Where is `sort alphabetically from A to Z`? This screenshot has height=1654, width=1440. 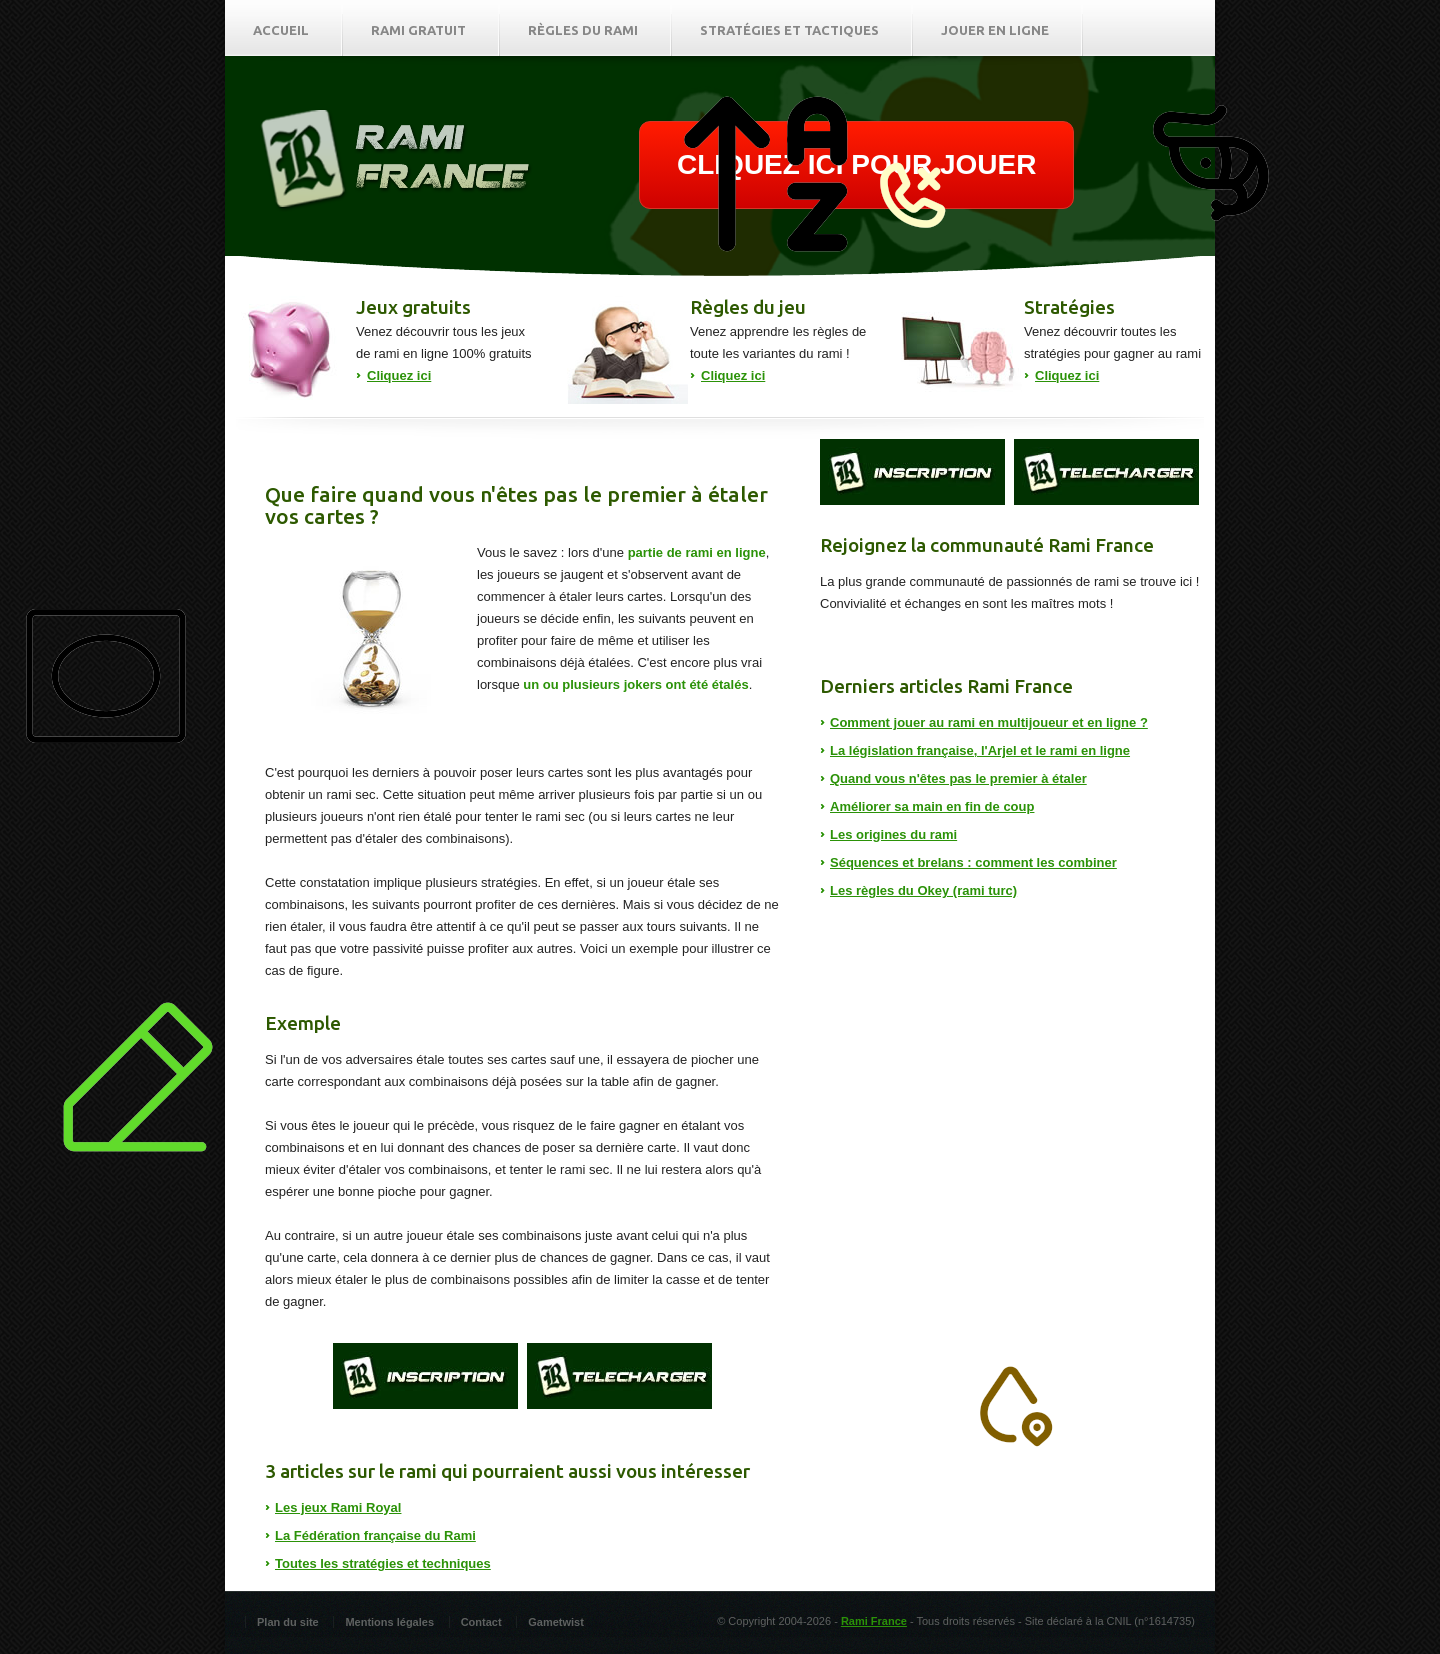
sort alphabetically from A to Z is located at coordinates (770, 174).